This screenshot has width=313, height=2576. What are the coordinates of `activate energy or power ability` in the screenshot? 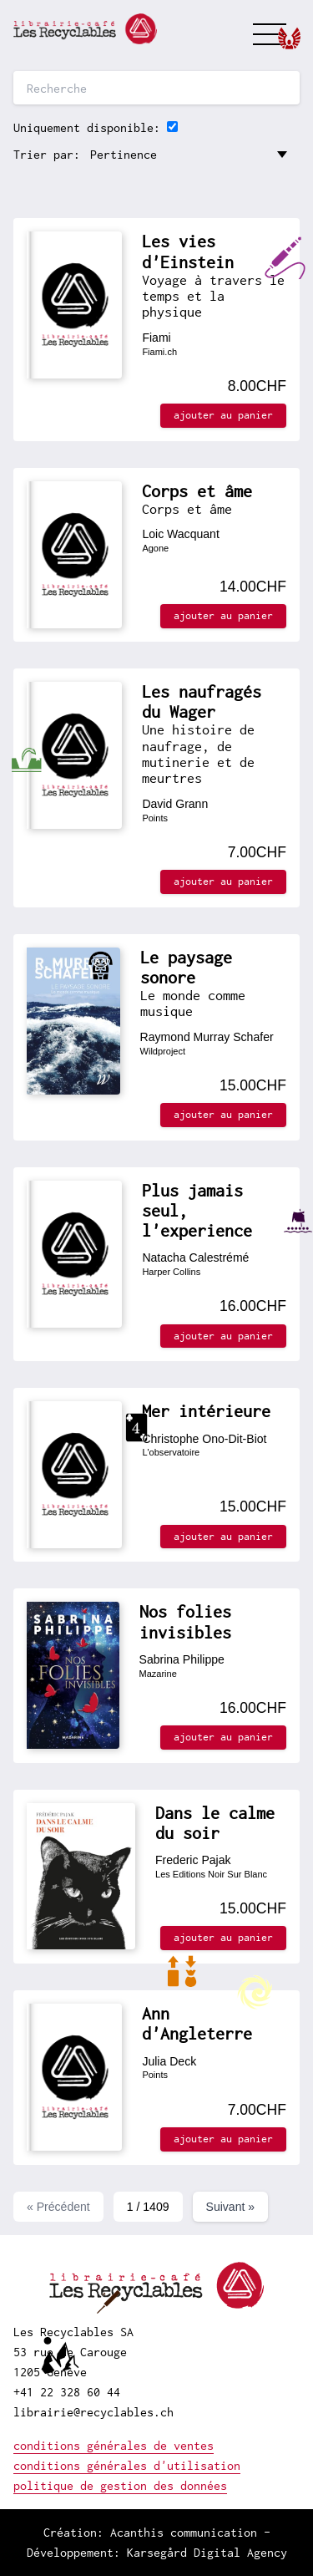 It's located at (255, 1992).